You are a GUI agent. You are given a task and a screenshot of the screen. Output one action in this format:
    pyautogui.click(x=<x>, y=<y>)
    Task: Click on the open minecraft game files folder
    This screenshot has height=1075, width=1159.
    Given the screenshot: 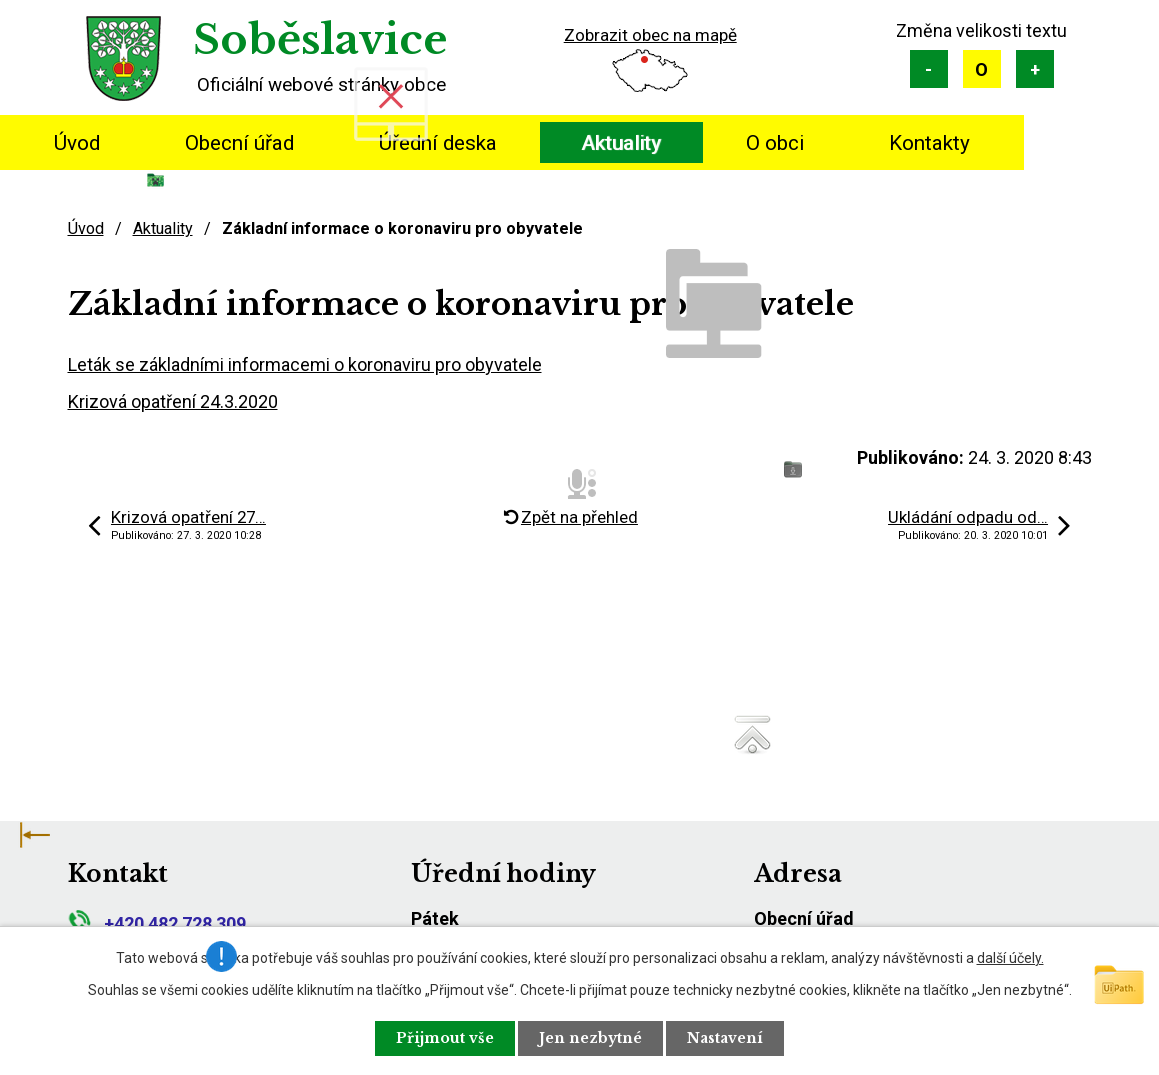 What is the action you would take?
    pyautogui.click(x=155, y=180)
    